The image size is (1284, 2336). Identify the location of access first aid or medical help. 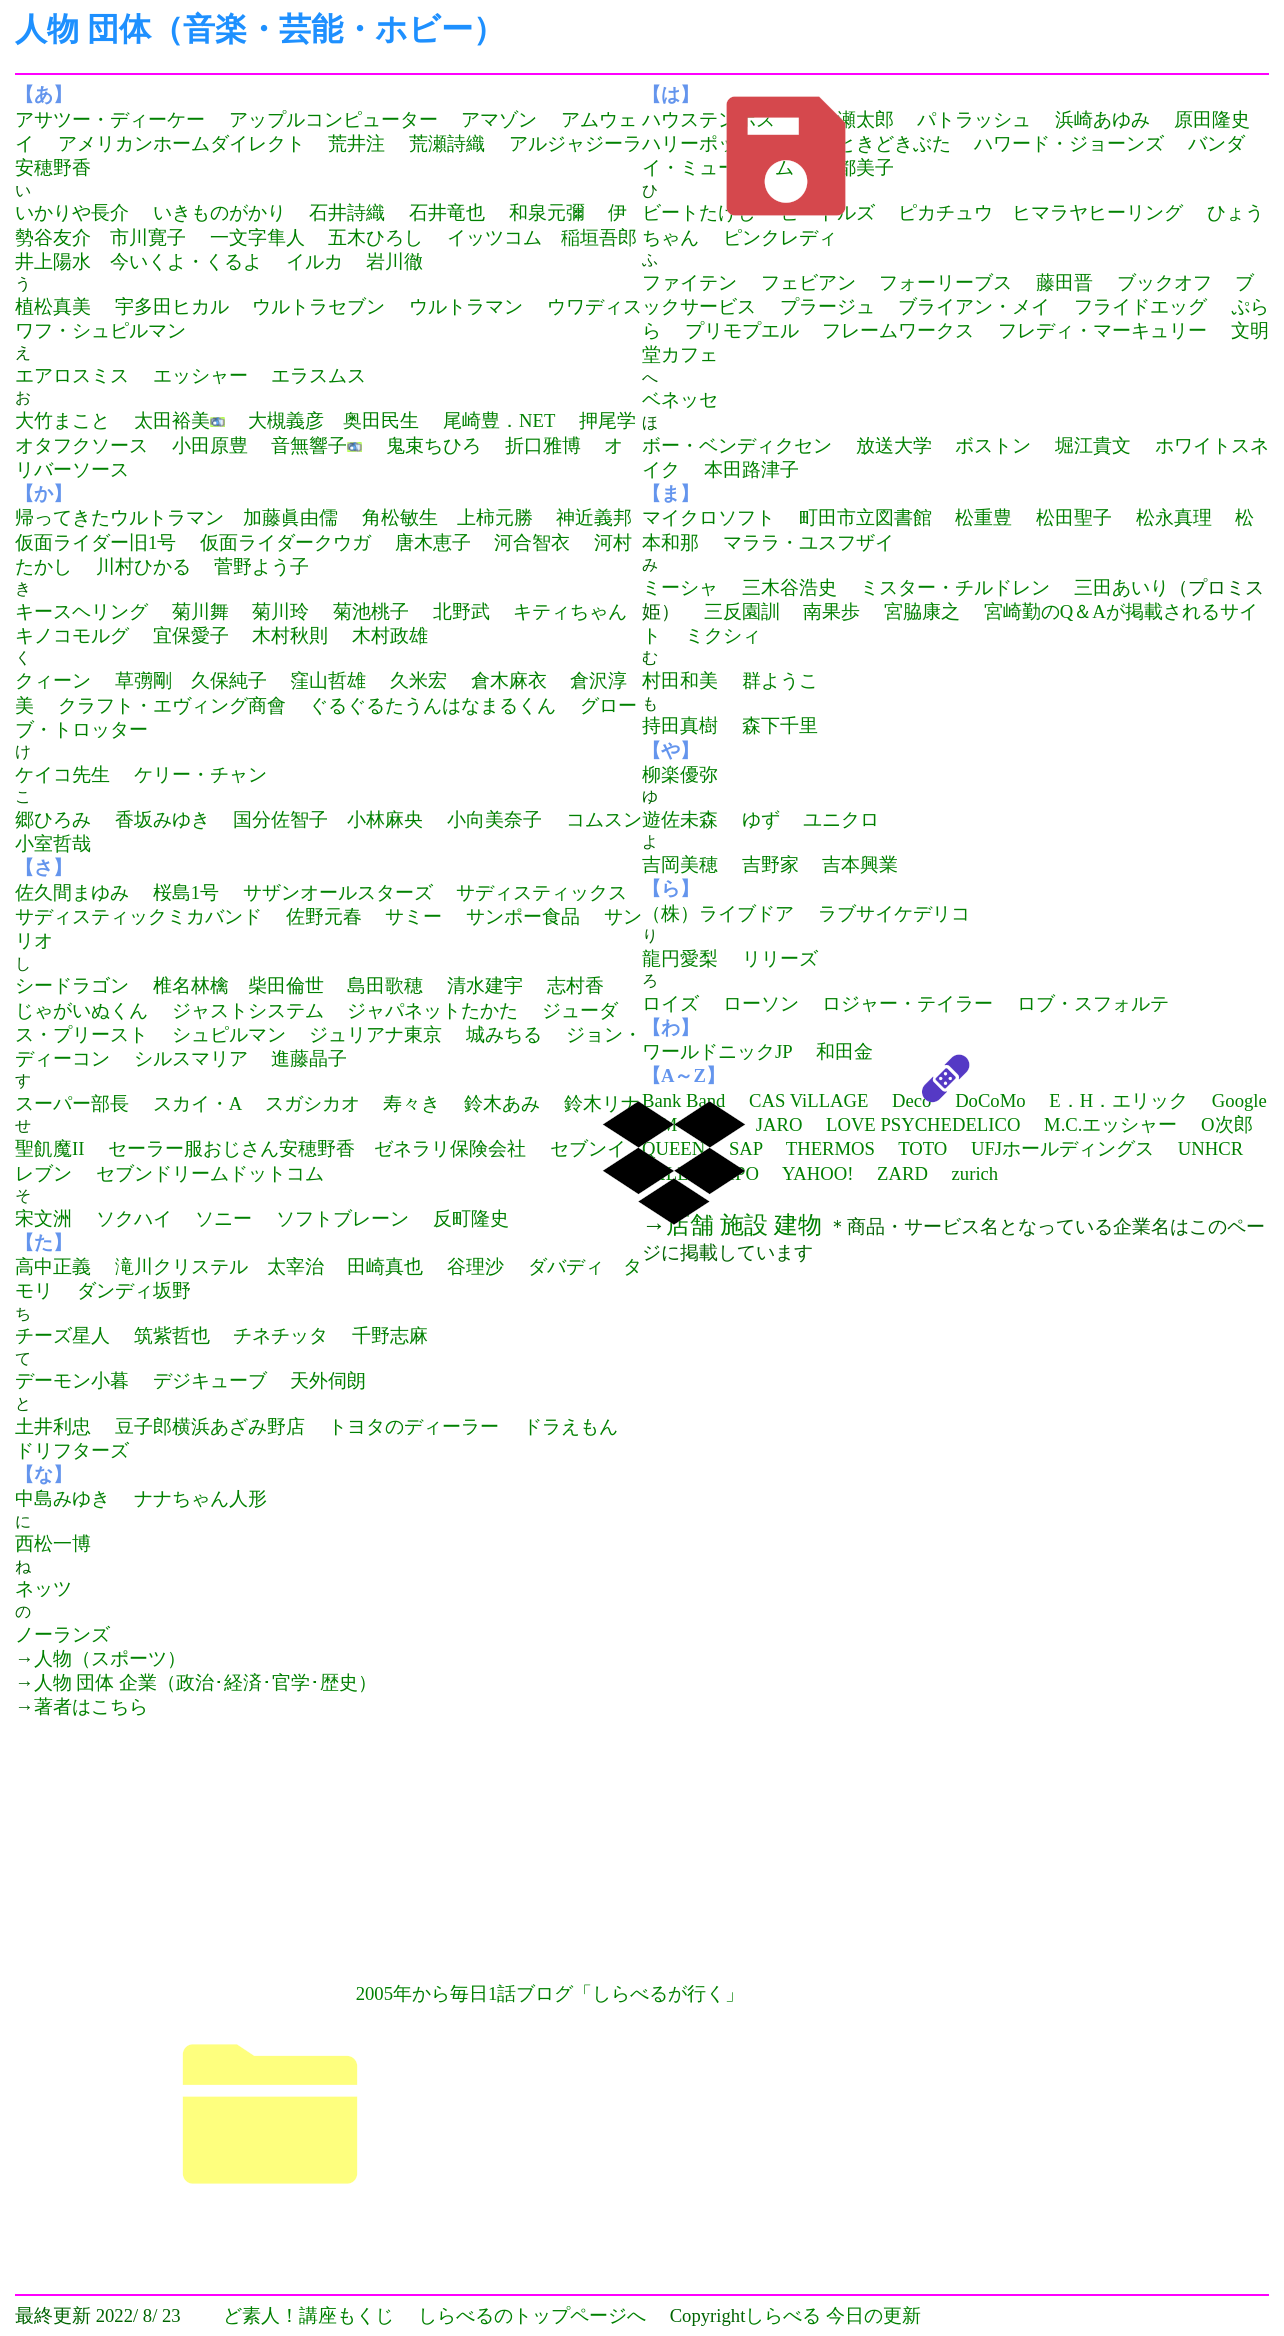
(945, 1078).